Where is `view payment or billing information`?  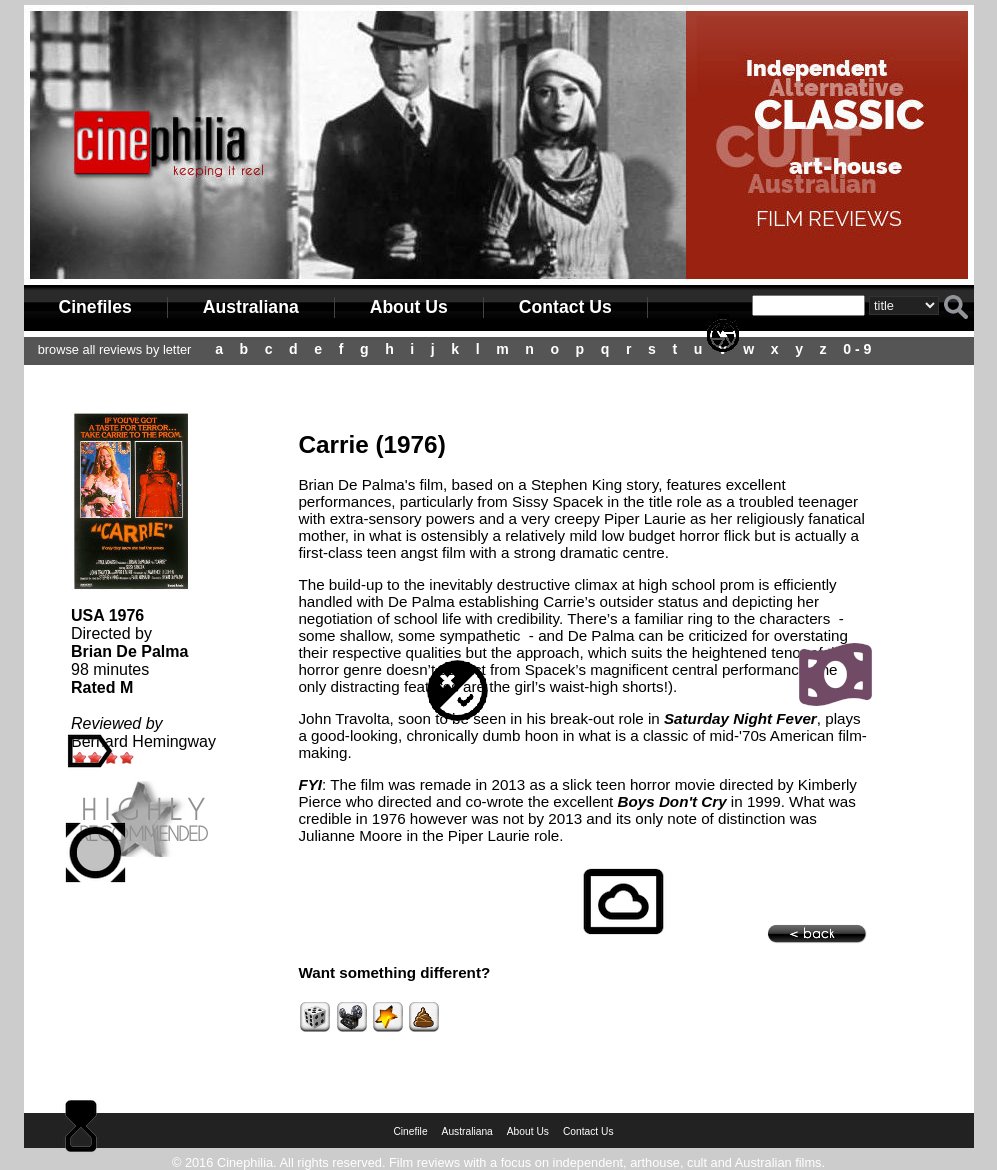 view payment or billing information is located at coordinates (835, 674).